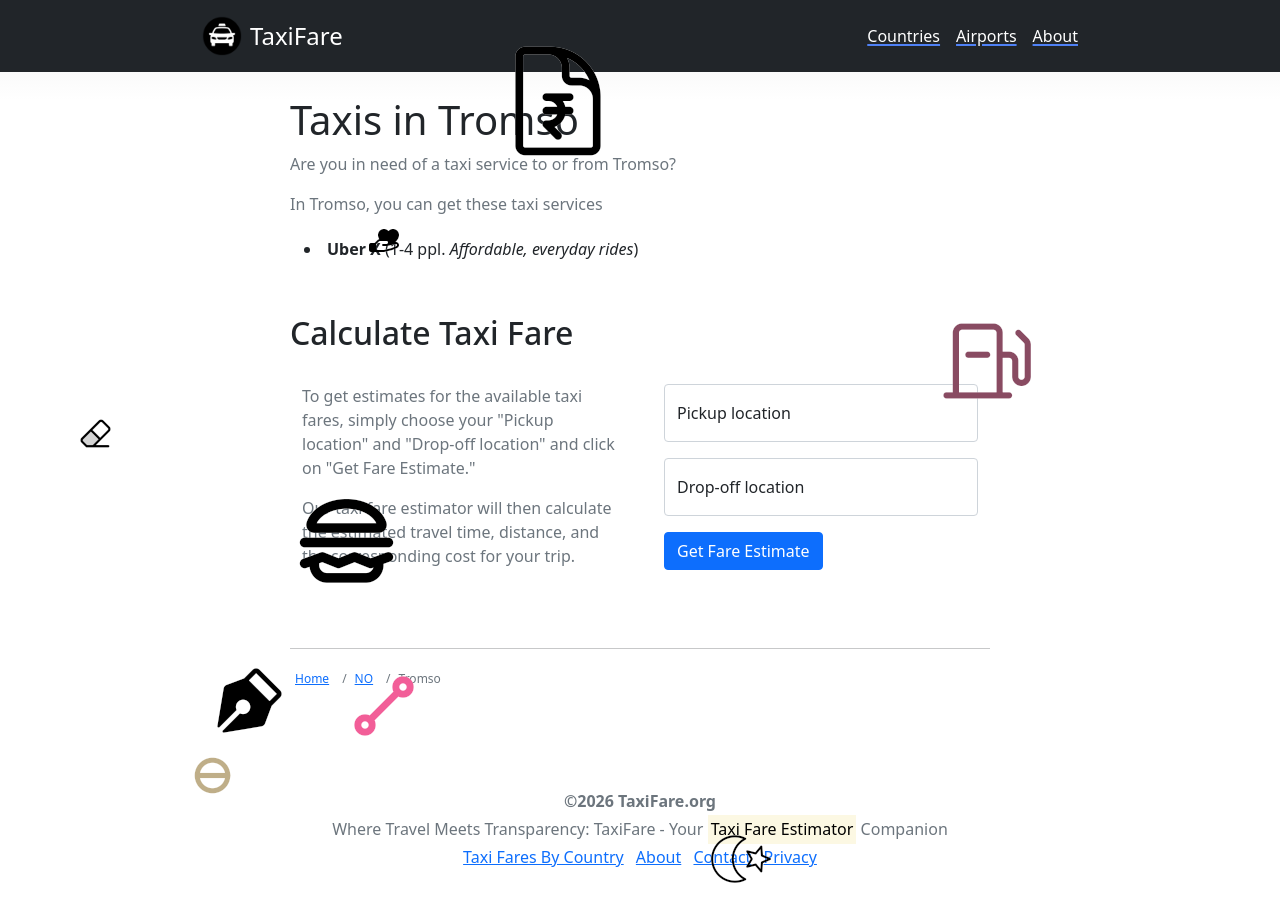  Describe the element at coordinates (984, 361) in the screenshot. I see `find nearby gas stations` at that location.